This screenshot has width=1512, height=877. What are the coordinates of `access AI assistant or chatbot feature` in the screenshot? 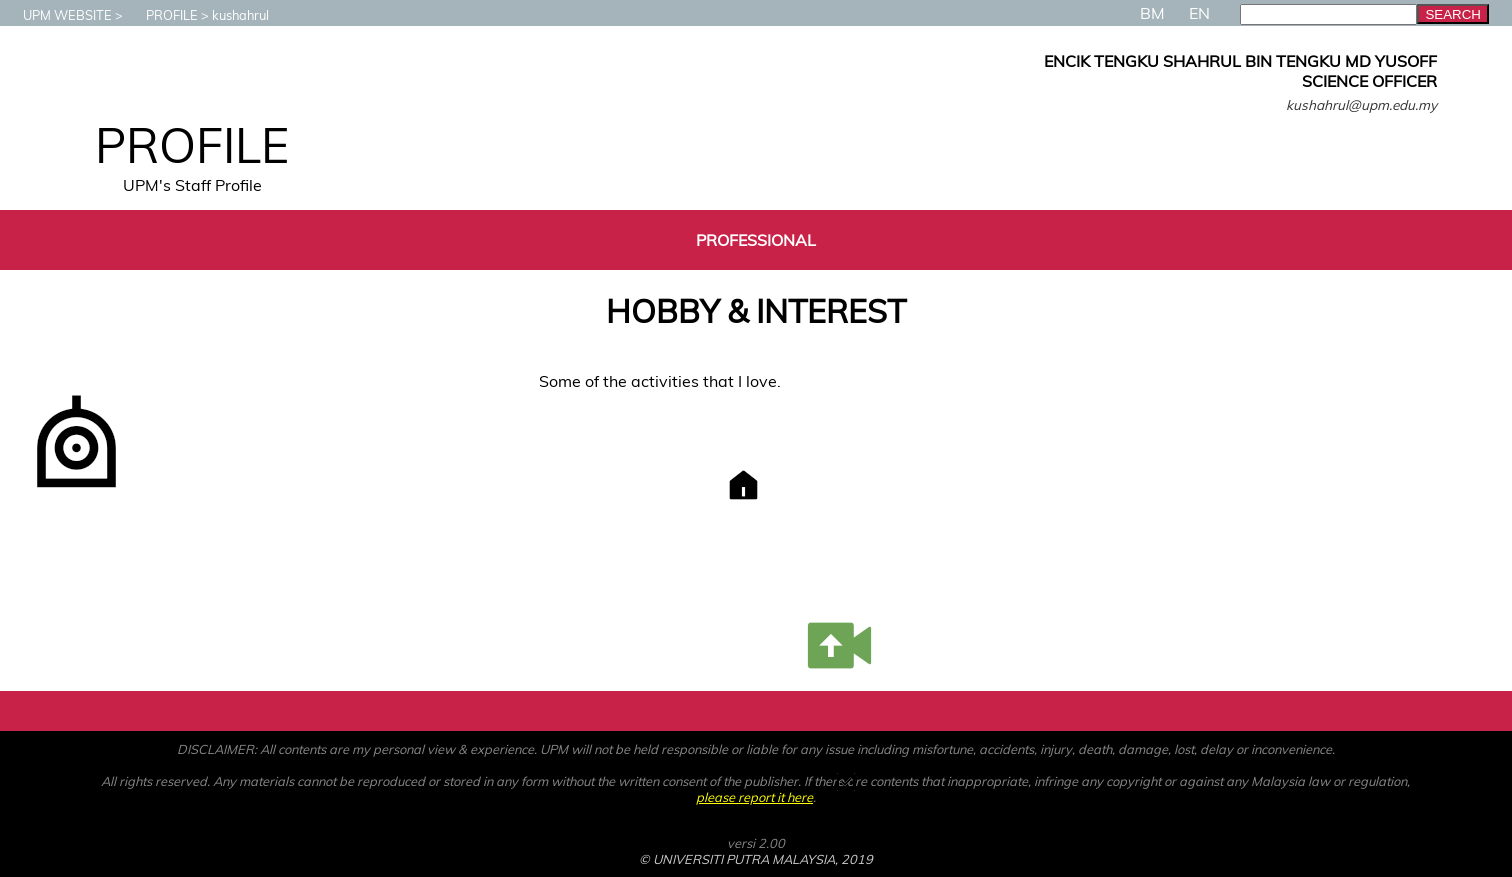 It's located at (76, 443).